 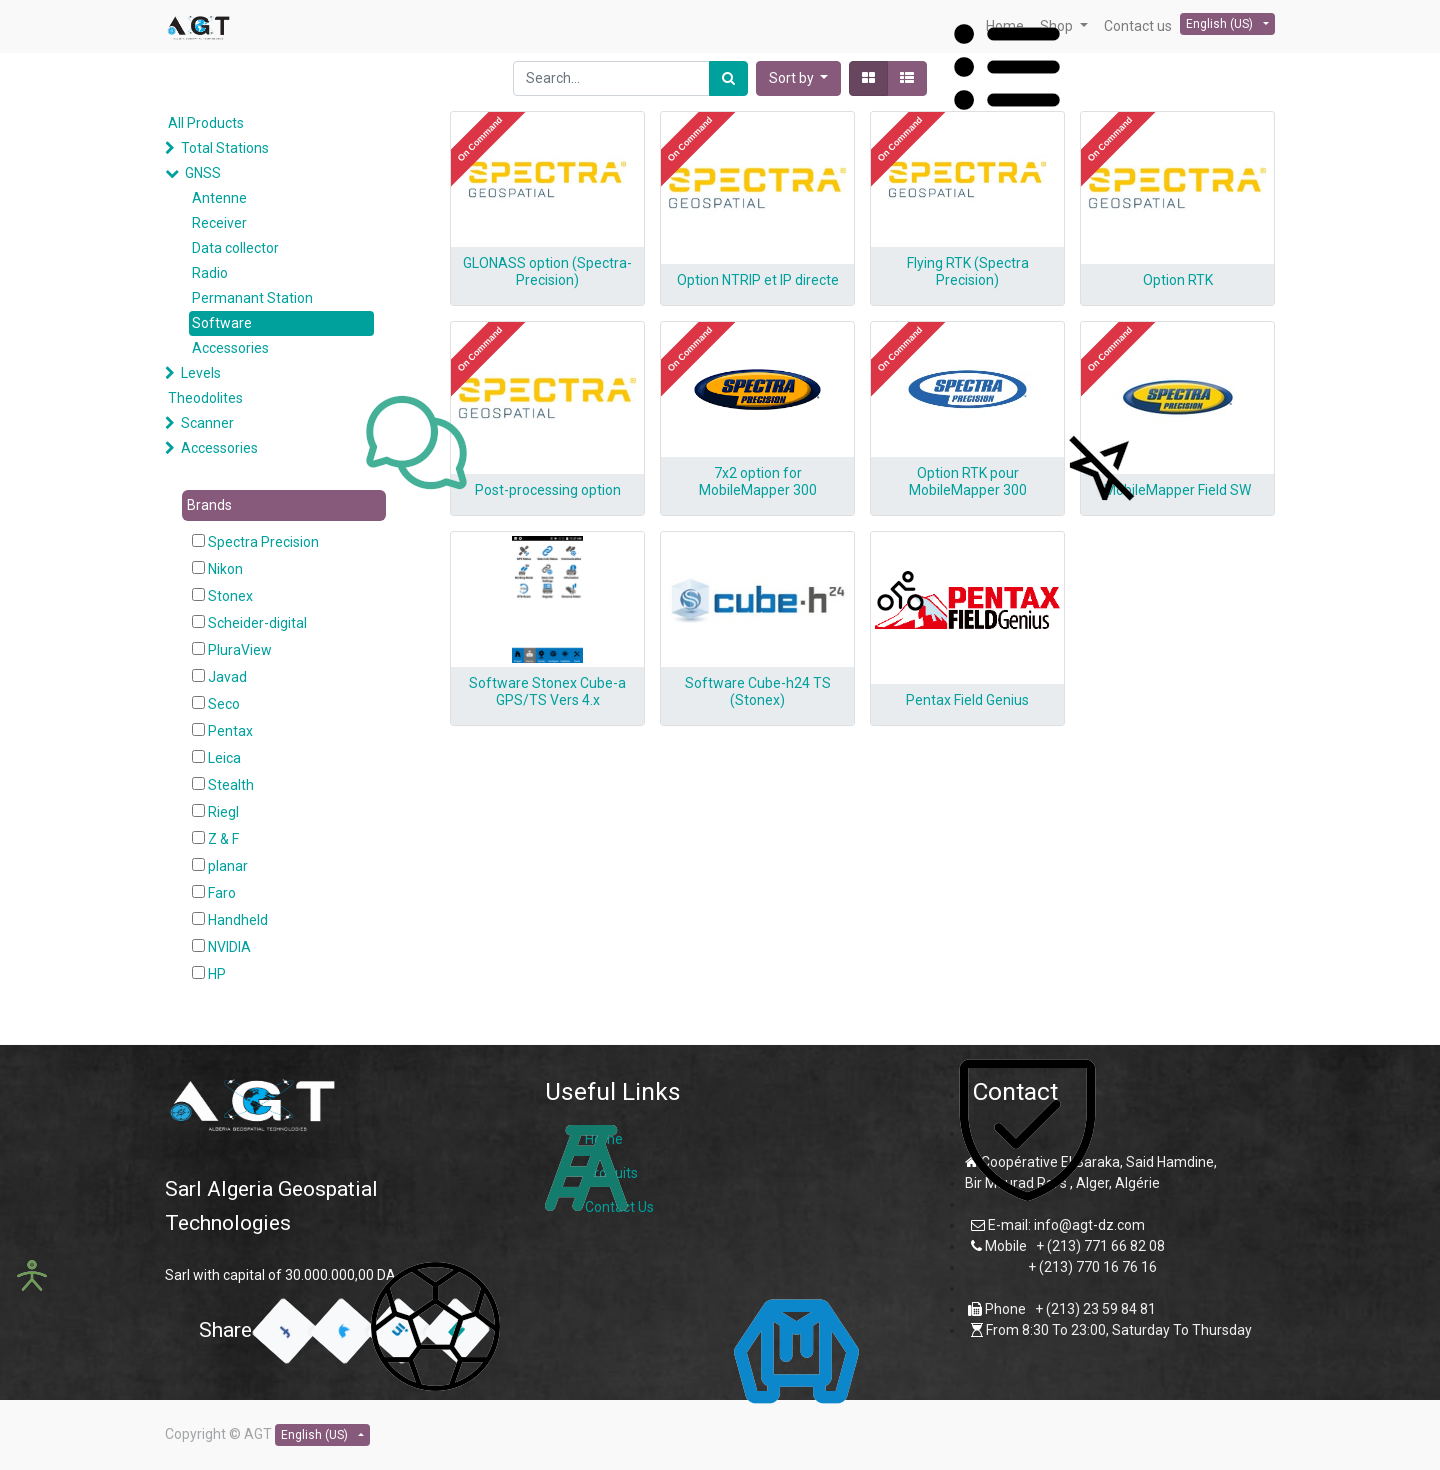 What do you see at coordinates (1007, 67) in the screenshot?
I see `view items in a bulleted list format` at bounding box center [1007, 67].